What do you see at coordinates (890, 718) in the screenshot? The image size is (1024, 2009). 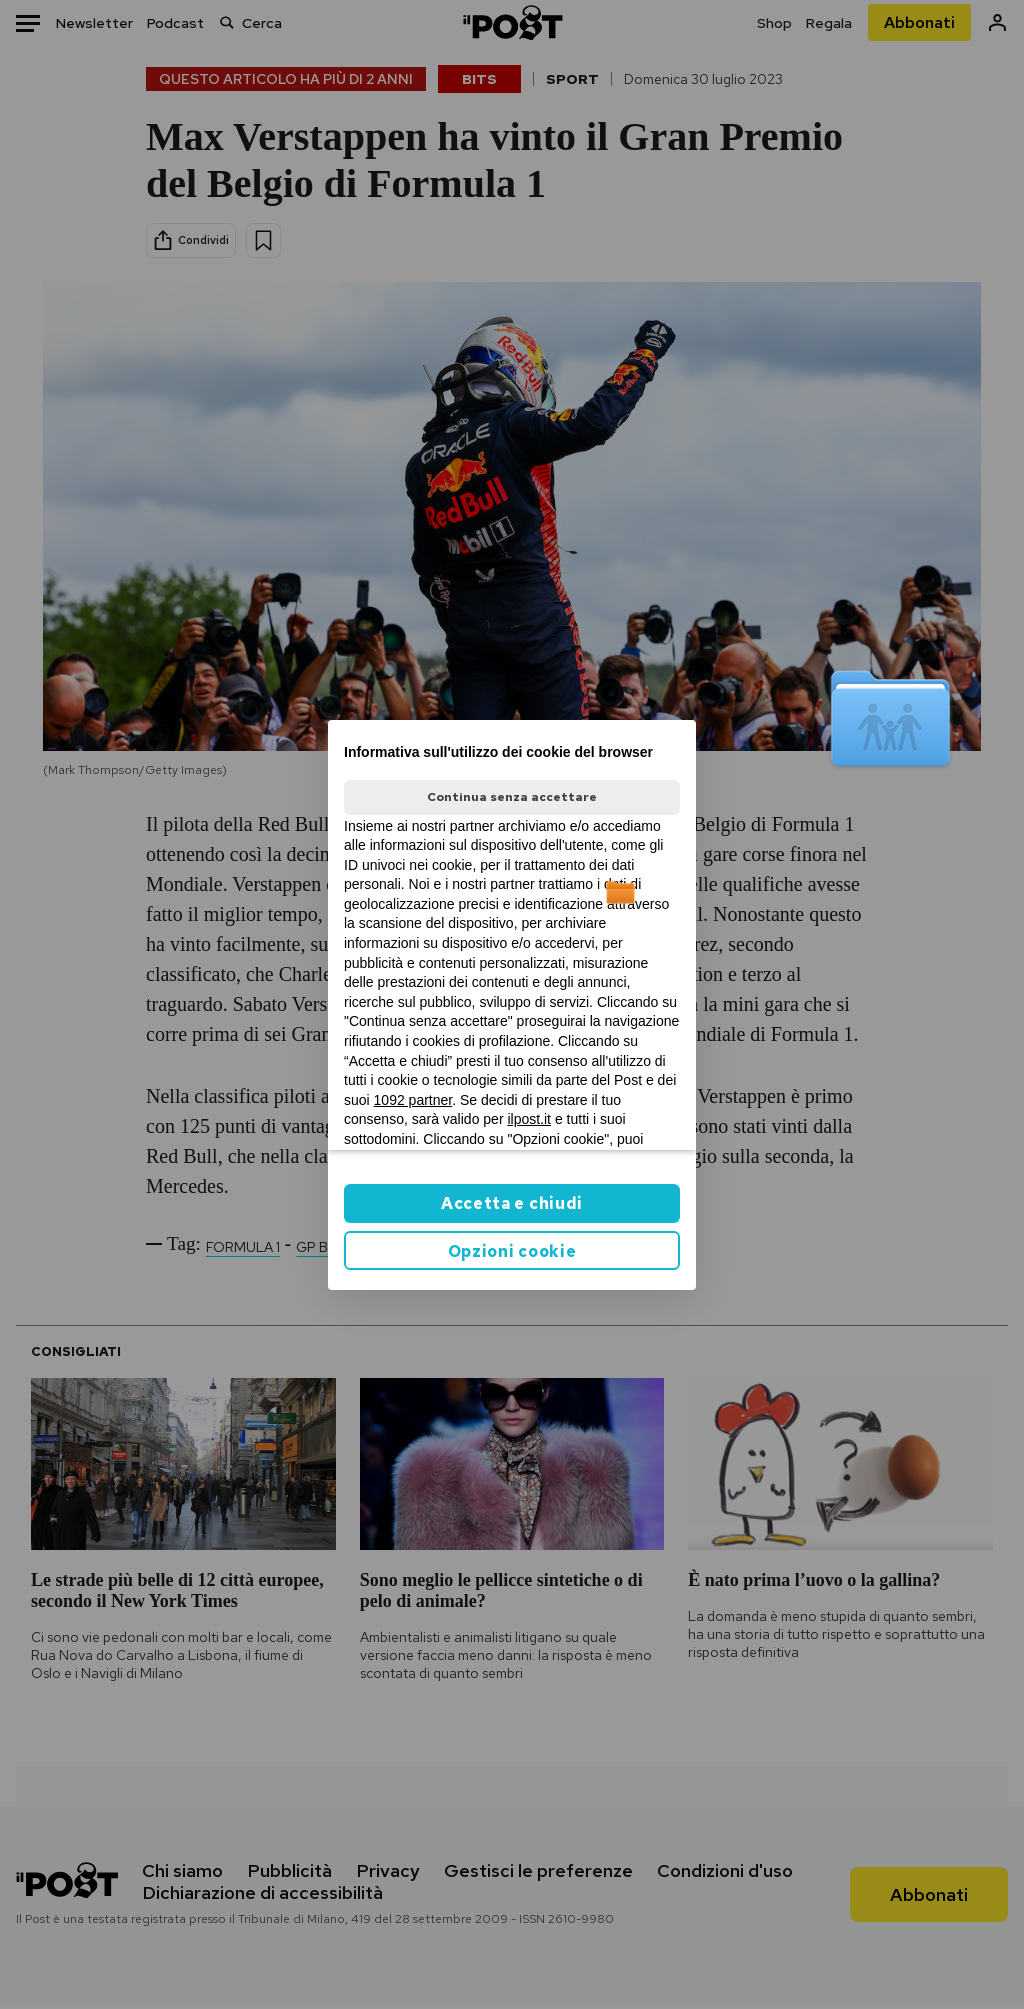 I see `open the family shared folder` at bounding box center [890, 718].